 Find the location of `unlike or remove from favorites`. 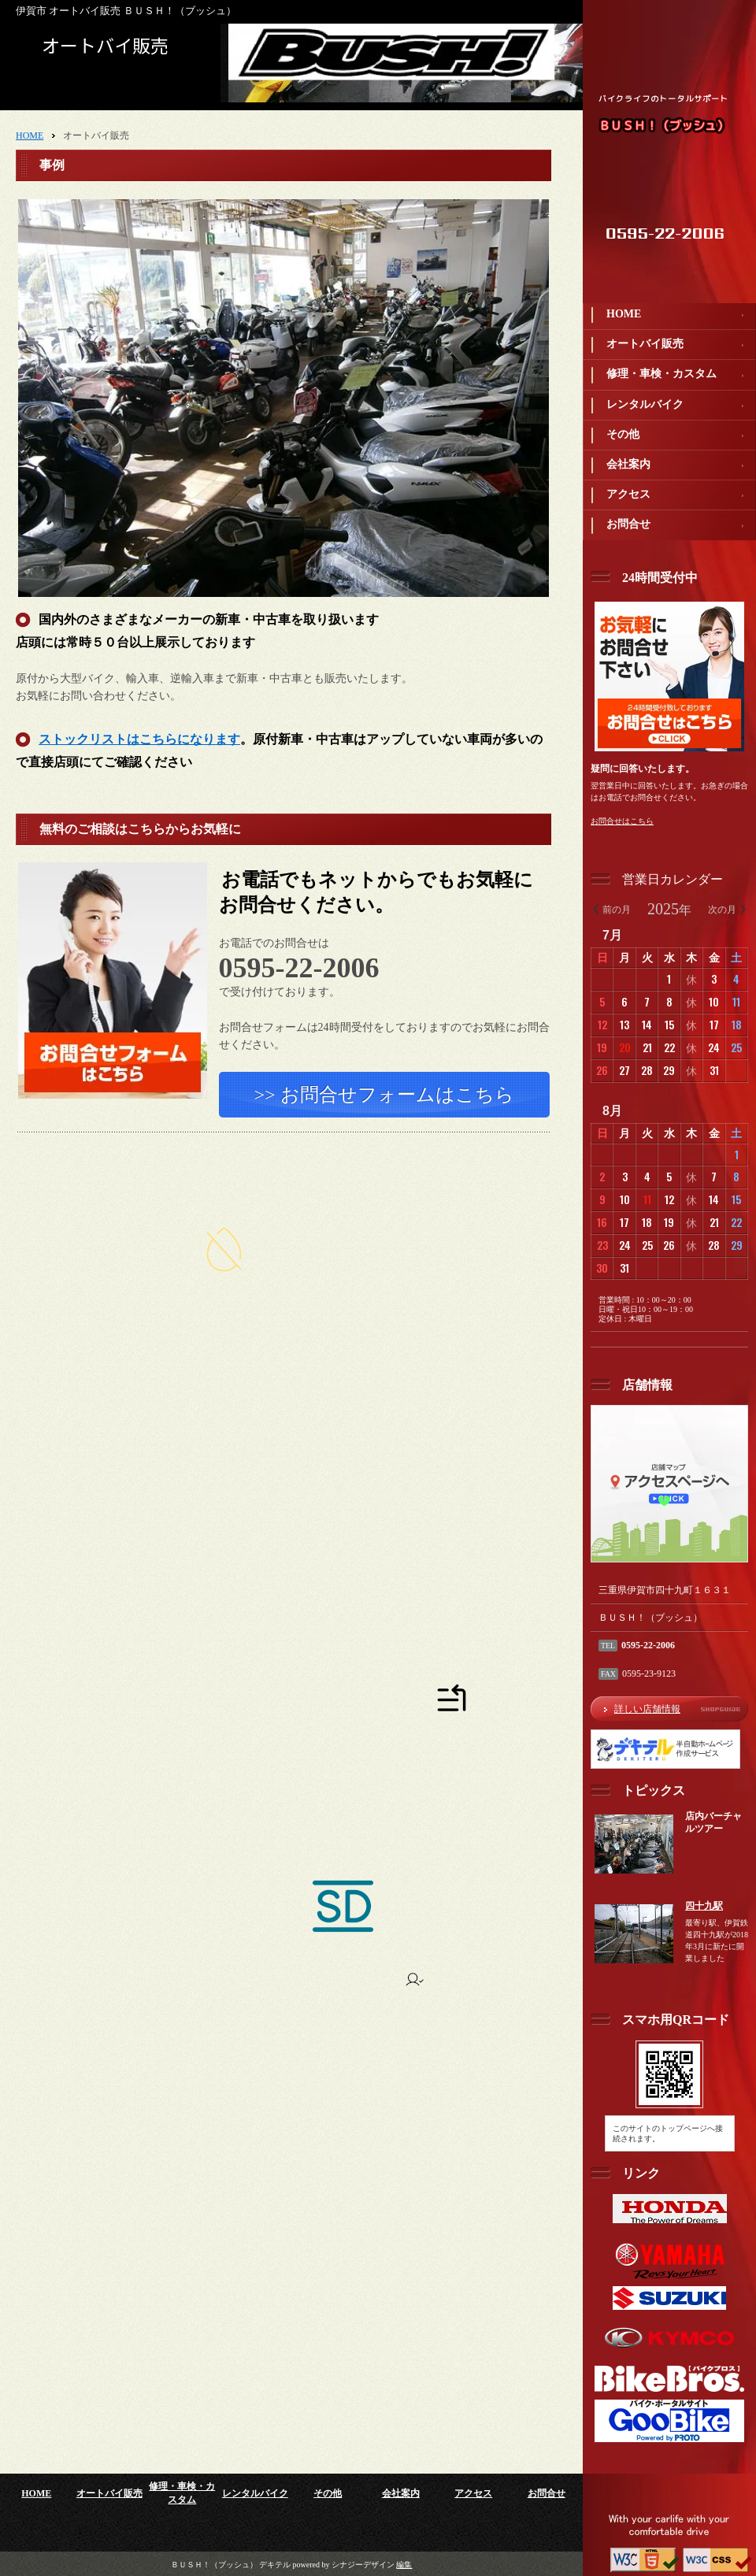

unlike or remove from favorites is located at coordinates (664, 1500).